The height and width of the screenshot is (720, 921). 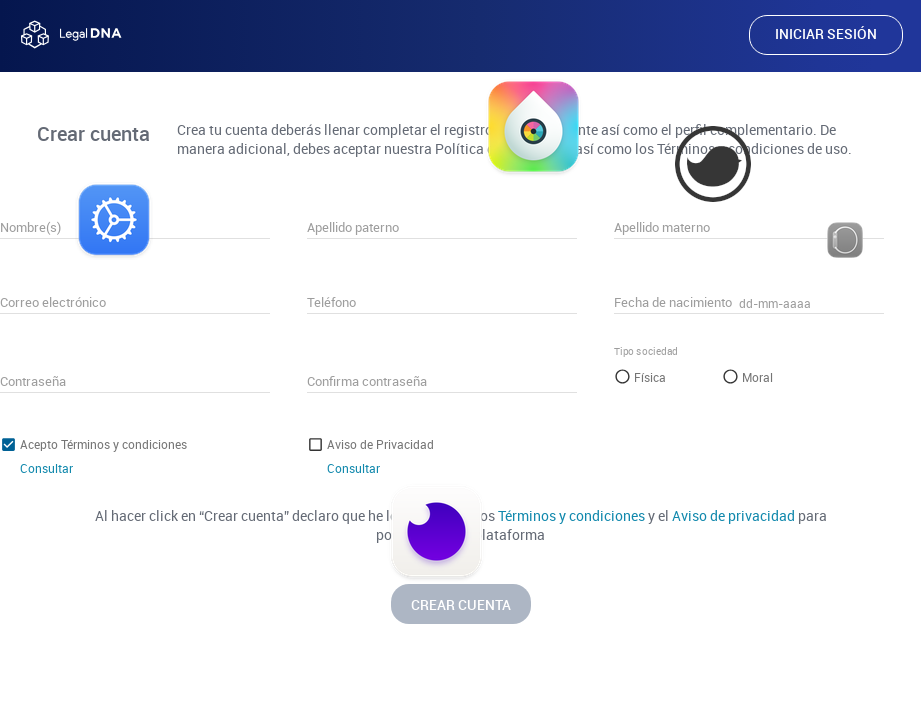 I want to click on open insomnia api client, so click(x=436, y=531).